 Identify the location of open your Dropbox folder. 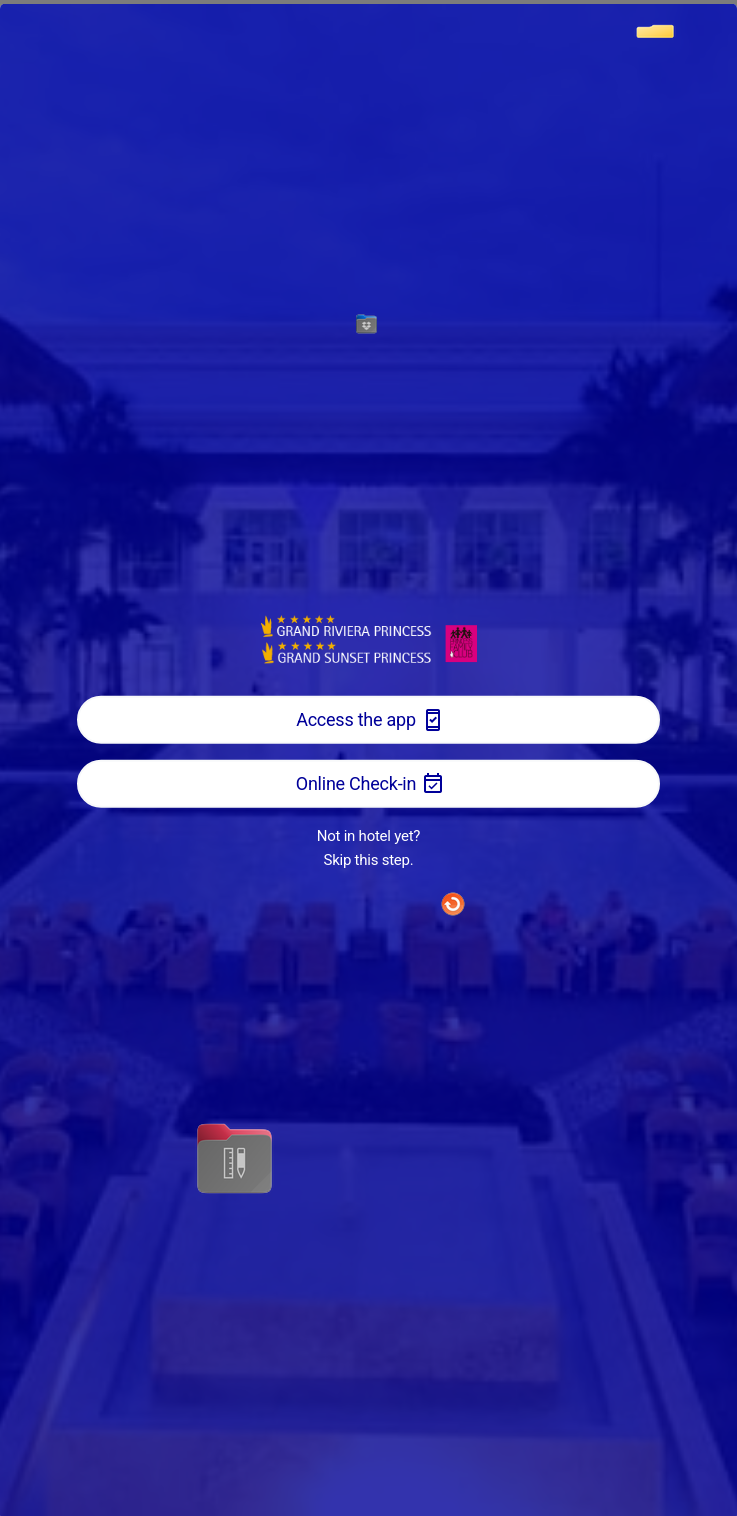
(366, 323).